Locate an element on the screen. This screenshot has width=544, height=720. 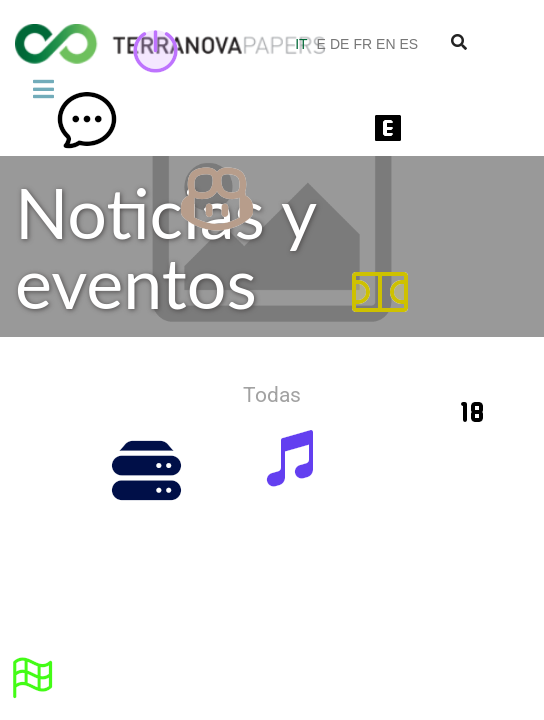
turn device on or off is located at coordinates (155, 50).